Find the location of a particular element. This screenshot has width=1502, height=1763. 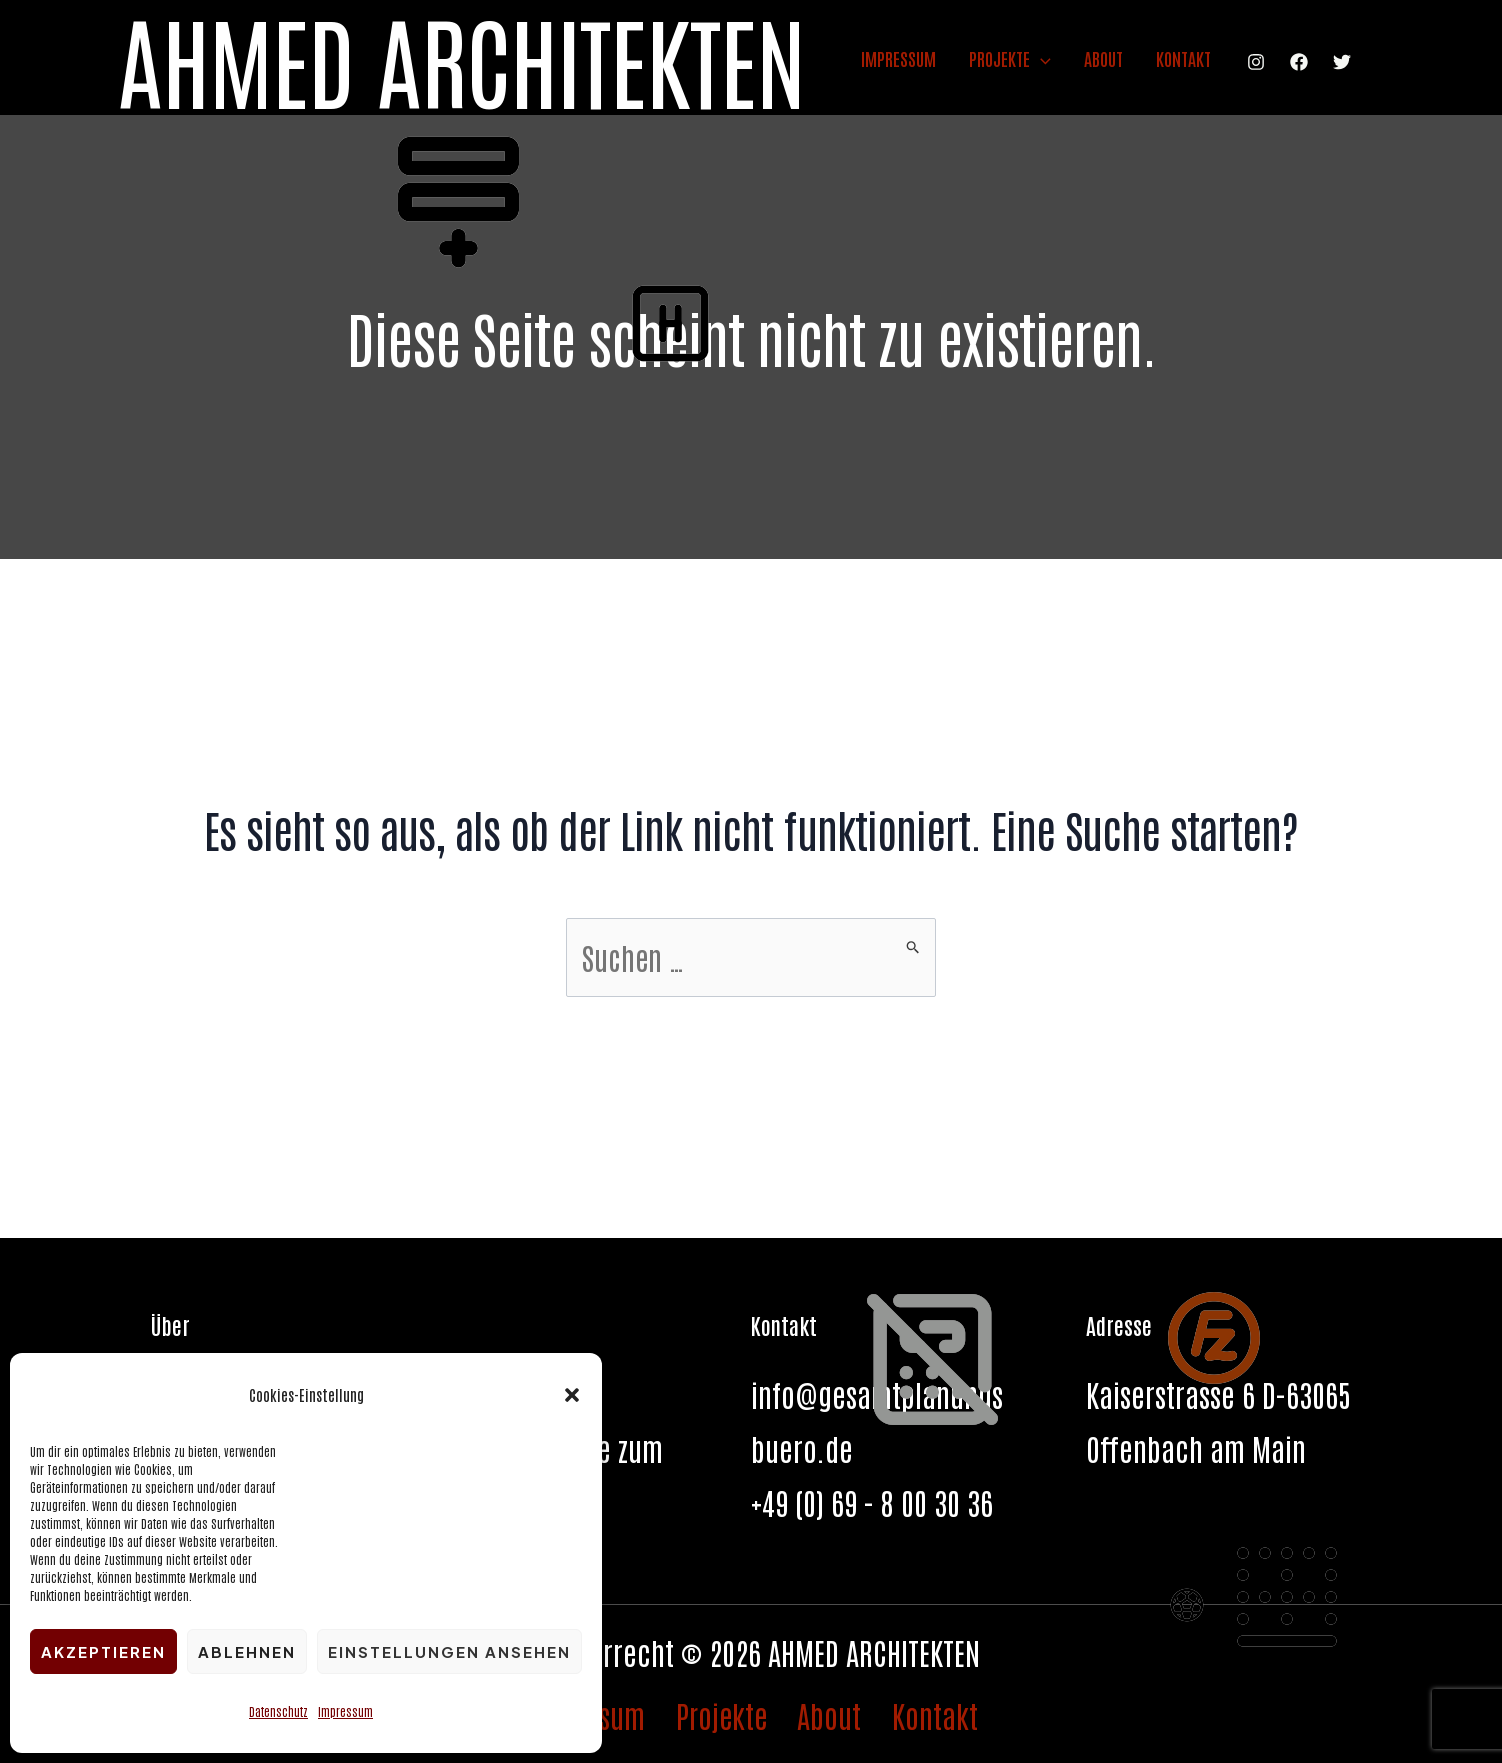

indicates a hospital or medical facility is located at coordinates (670, 323).